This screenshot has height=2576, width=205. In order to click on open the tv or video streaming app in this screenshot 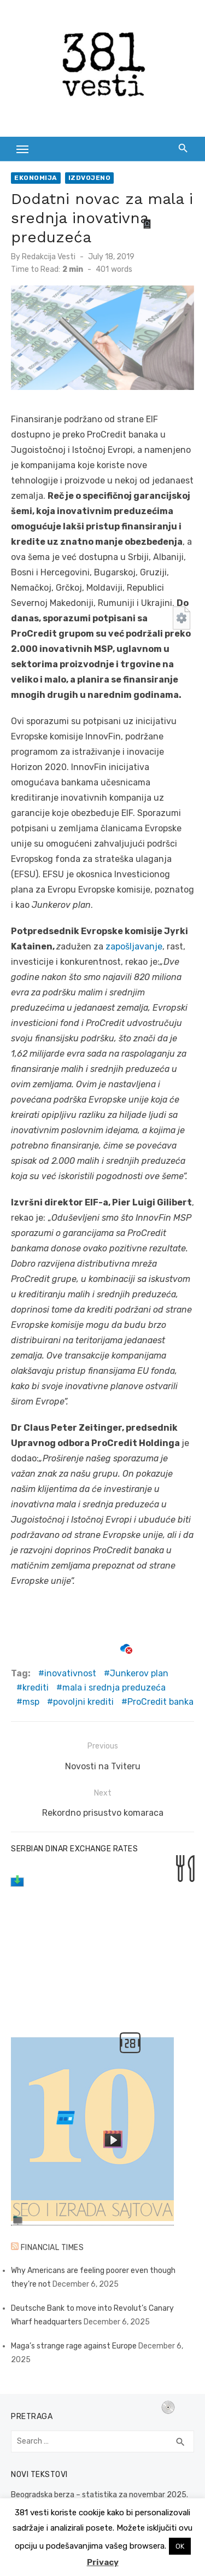, I will do `click(113, 2139)`.